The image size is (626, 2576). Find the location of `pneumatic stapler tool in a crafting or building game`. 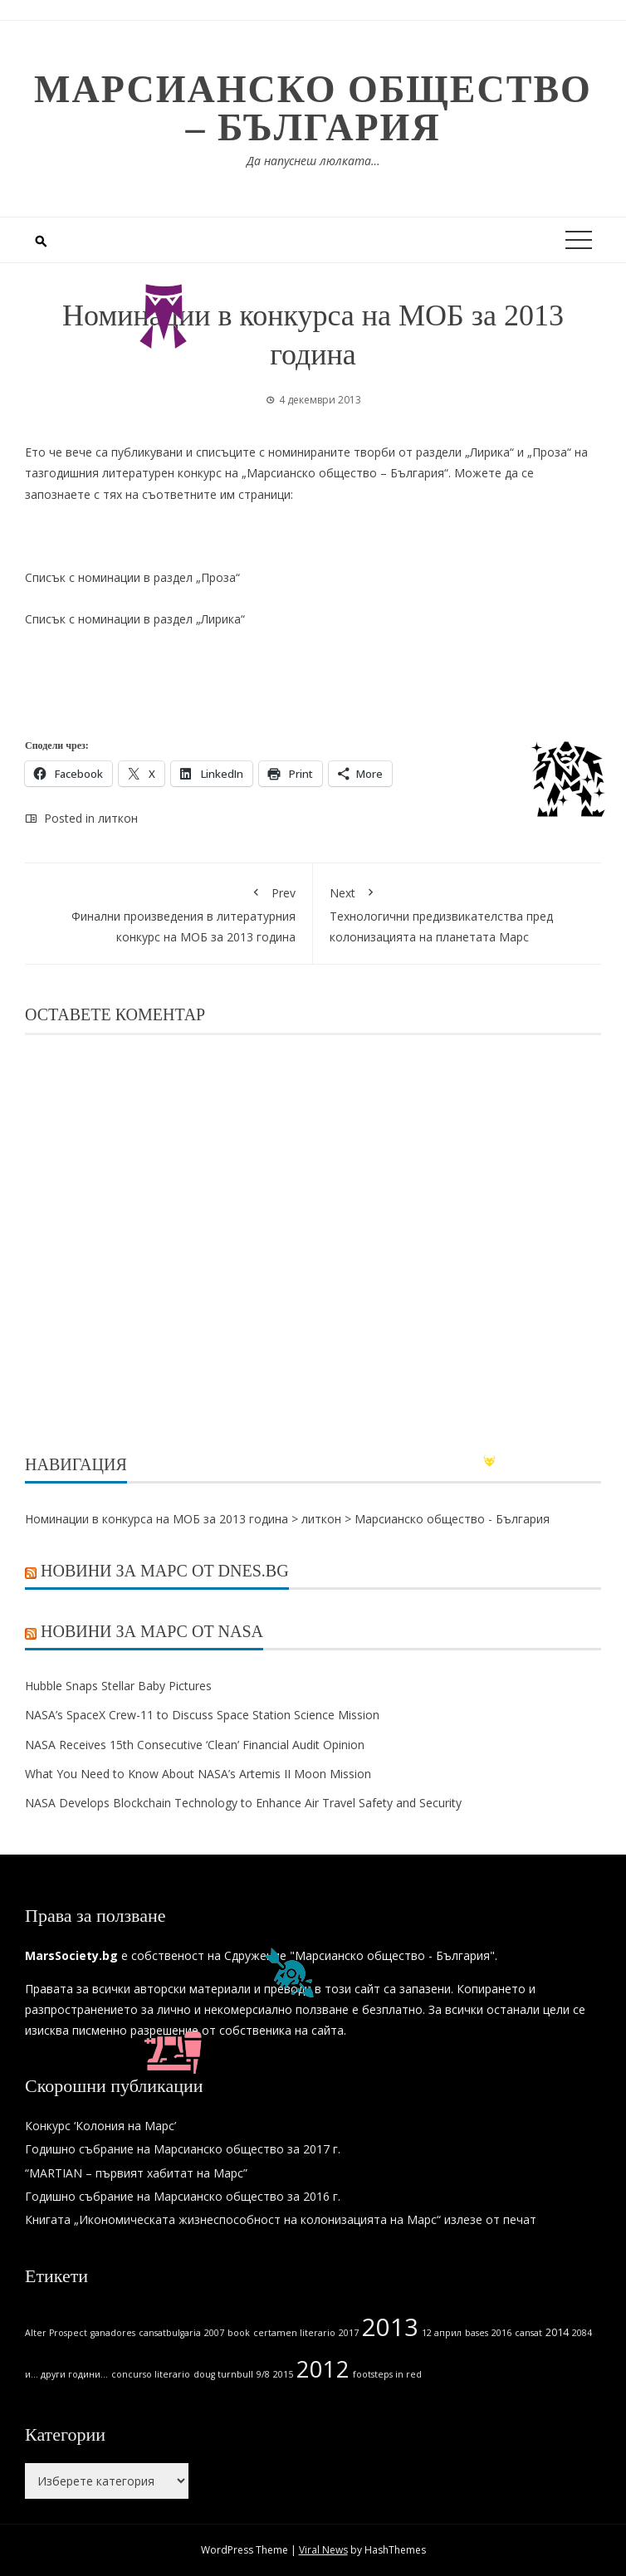

pneumatic stapler tool in a crafting or building game is located at coordinates (173, 2052).